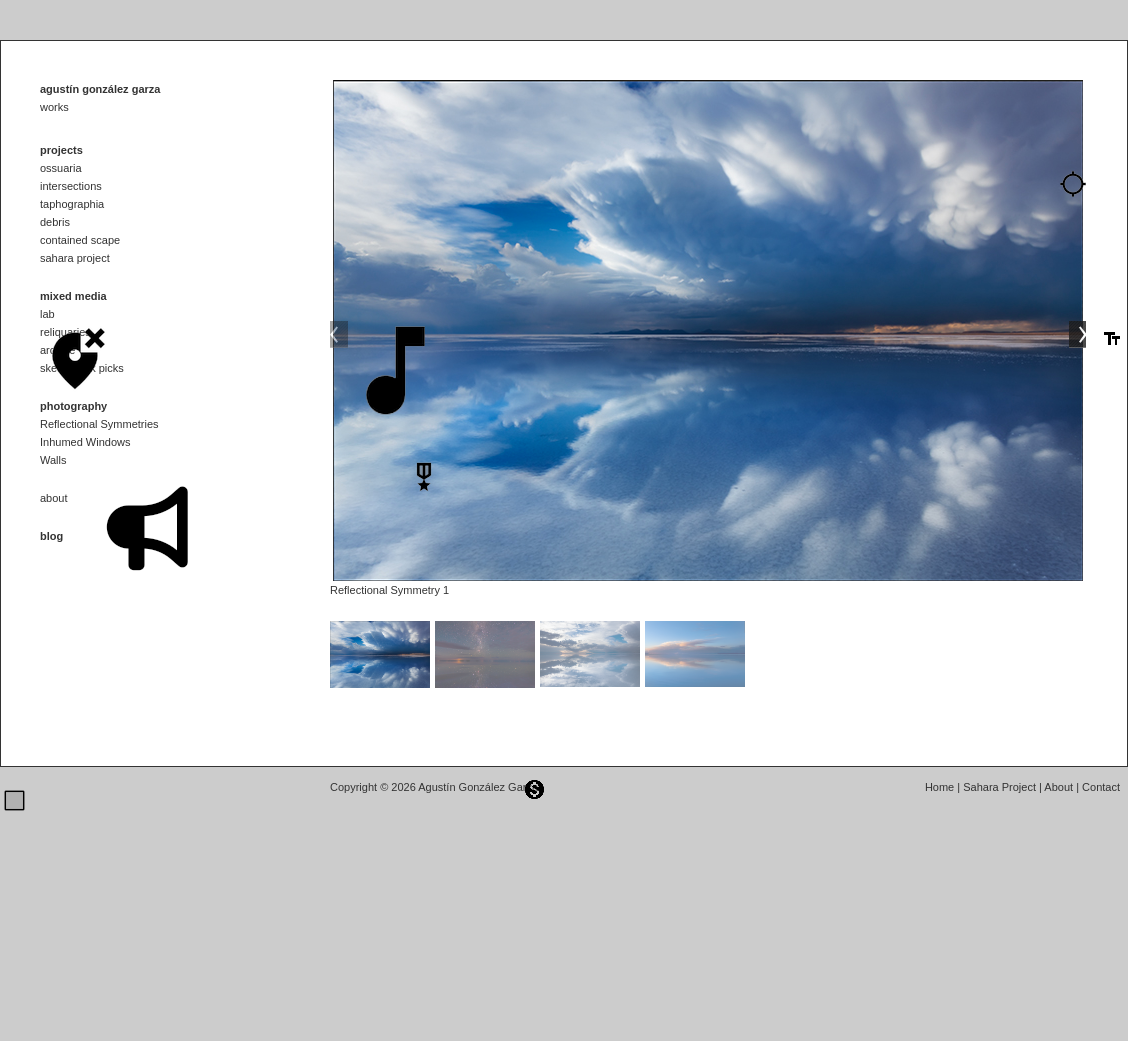 Image resolution: width=1128 pixels, height=1041 pixels. Describe the element at coordinates (424, 477) in the screenshot. I see `view achievements or badges earned` at that location.